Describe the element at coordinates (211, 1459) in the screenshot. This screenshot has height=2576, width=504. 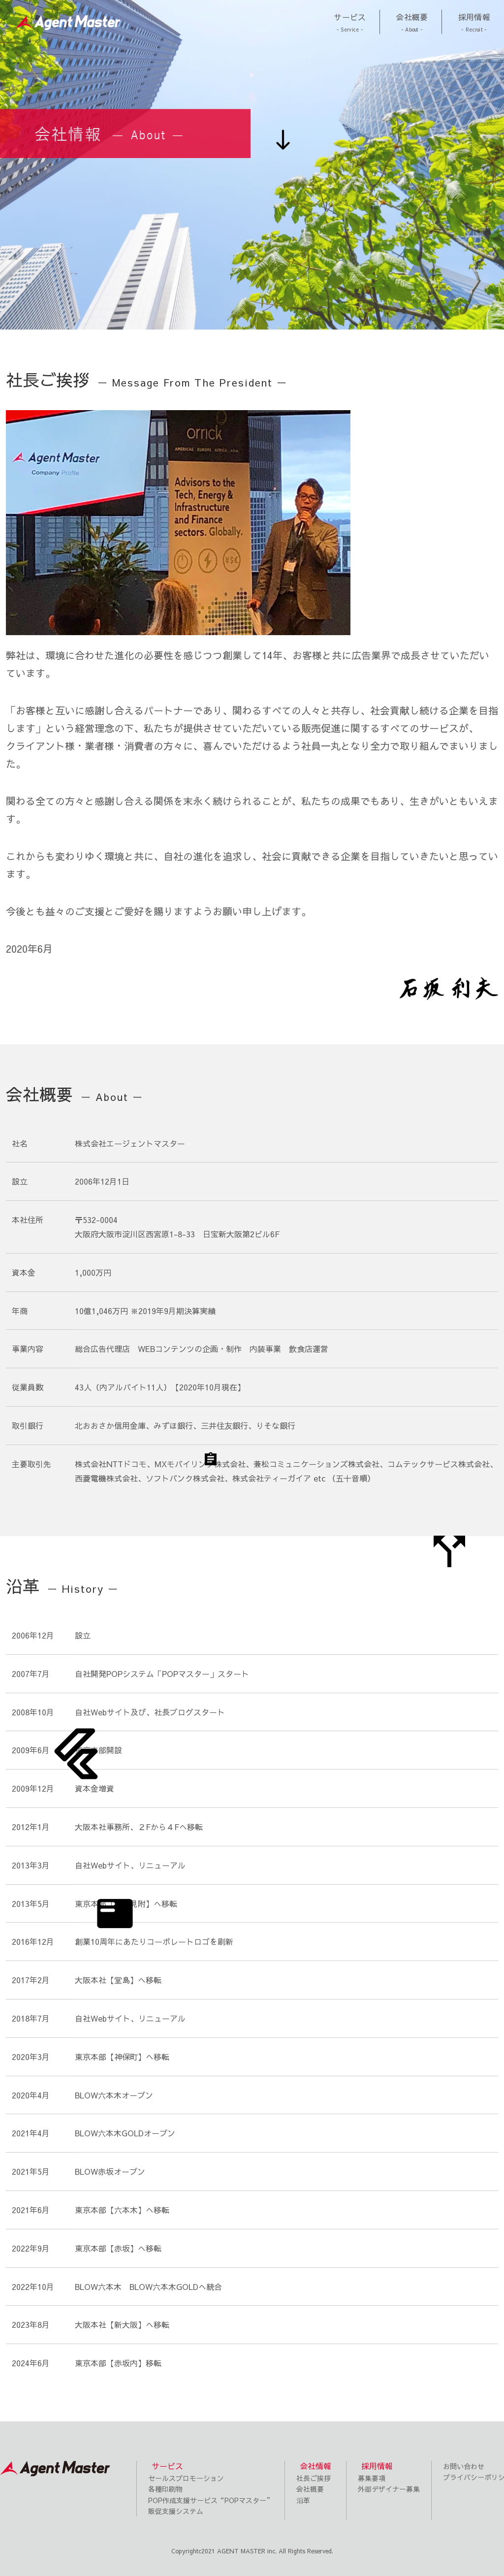
I see `view assignments or tasks` at that location.